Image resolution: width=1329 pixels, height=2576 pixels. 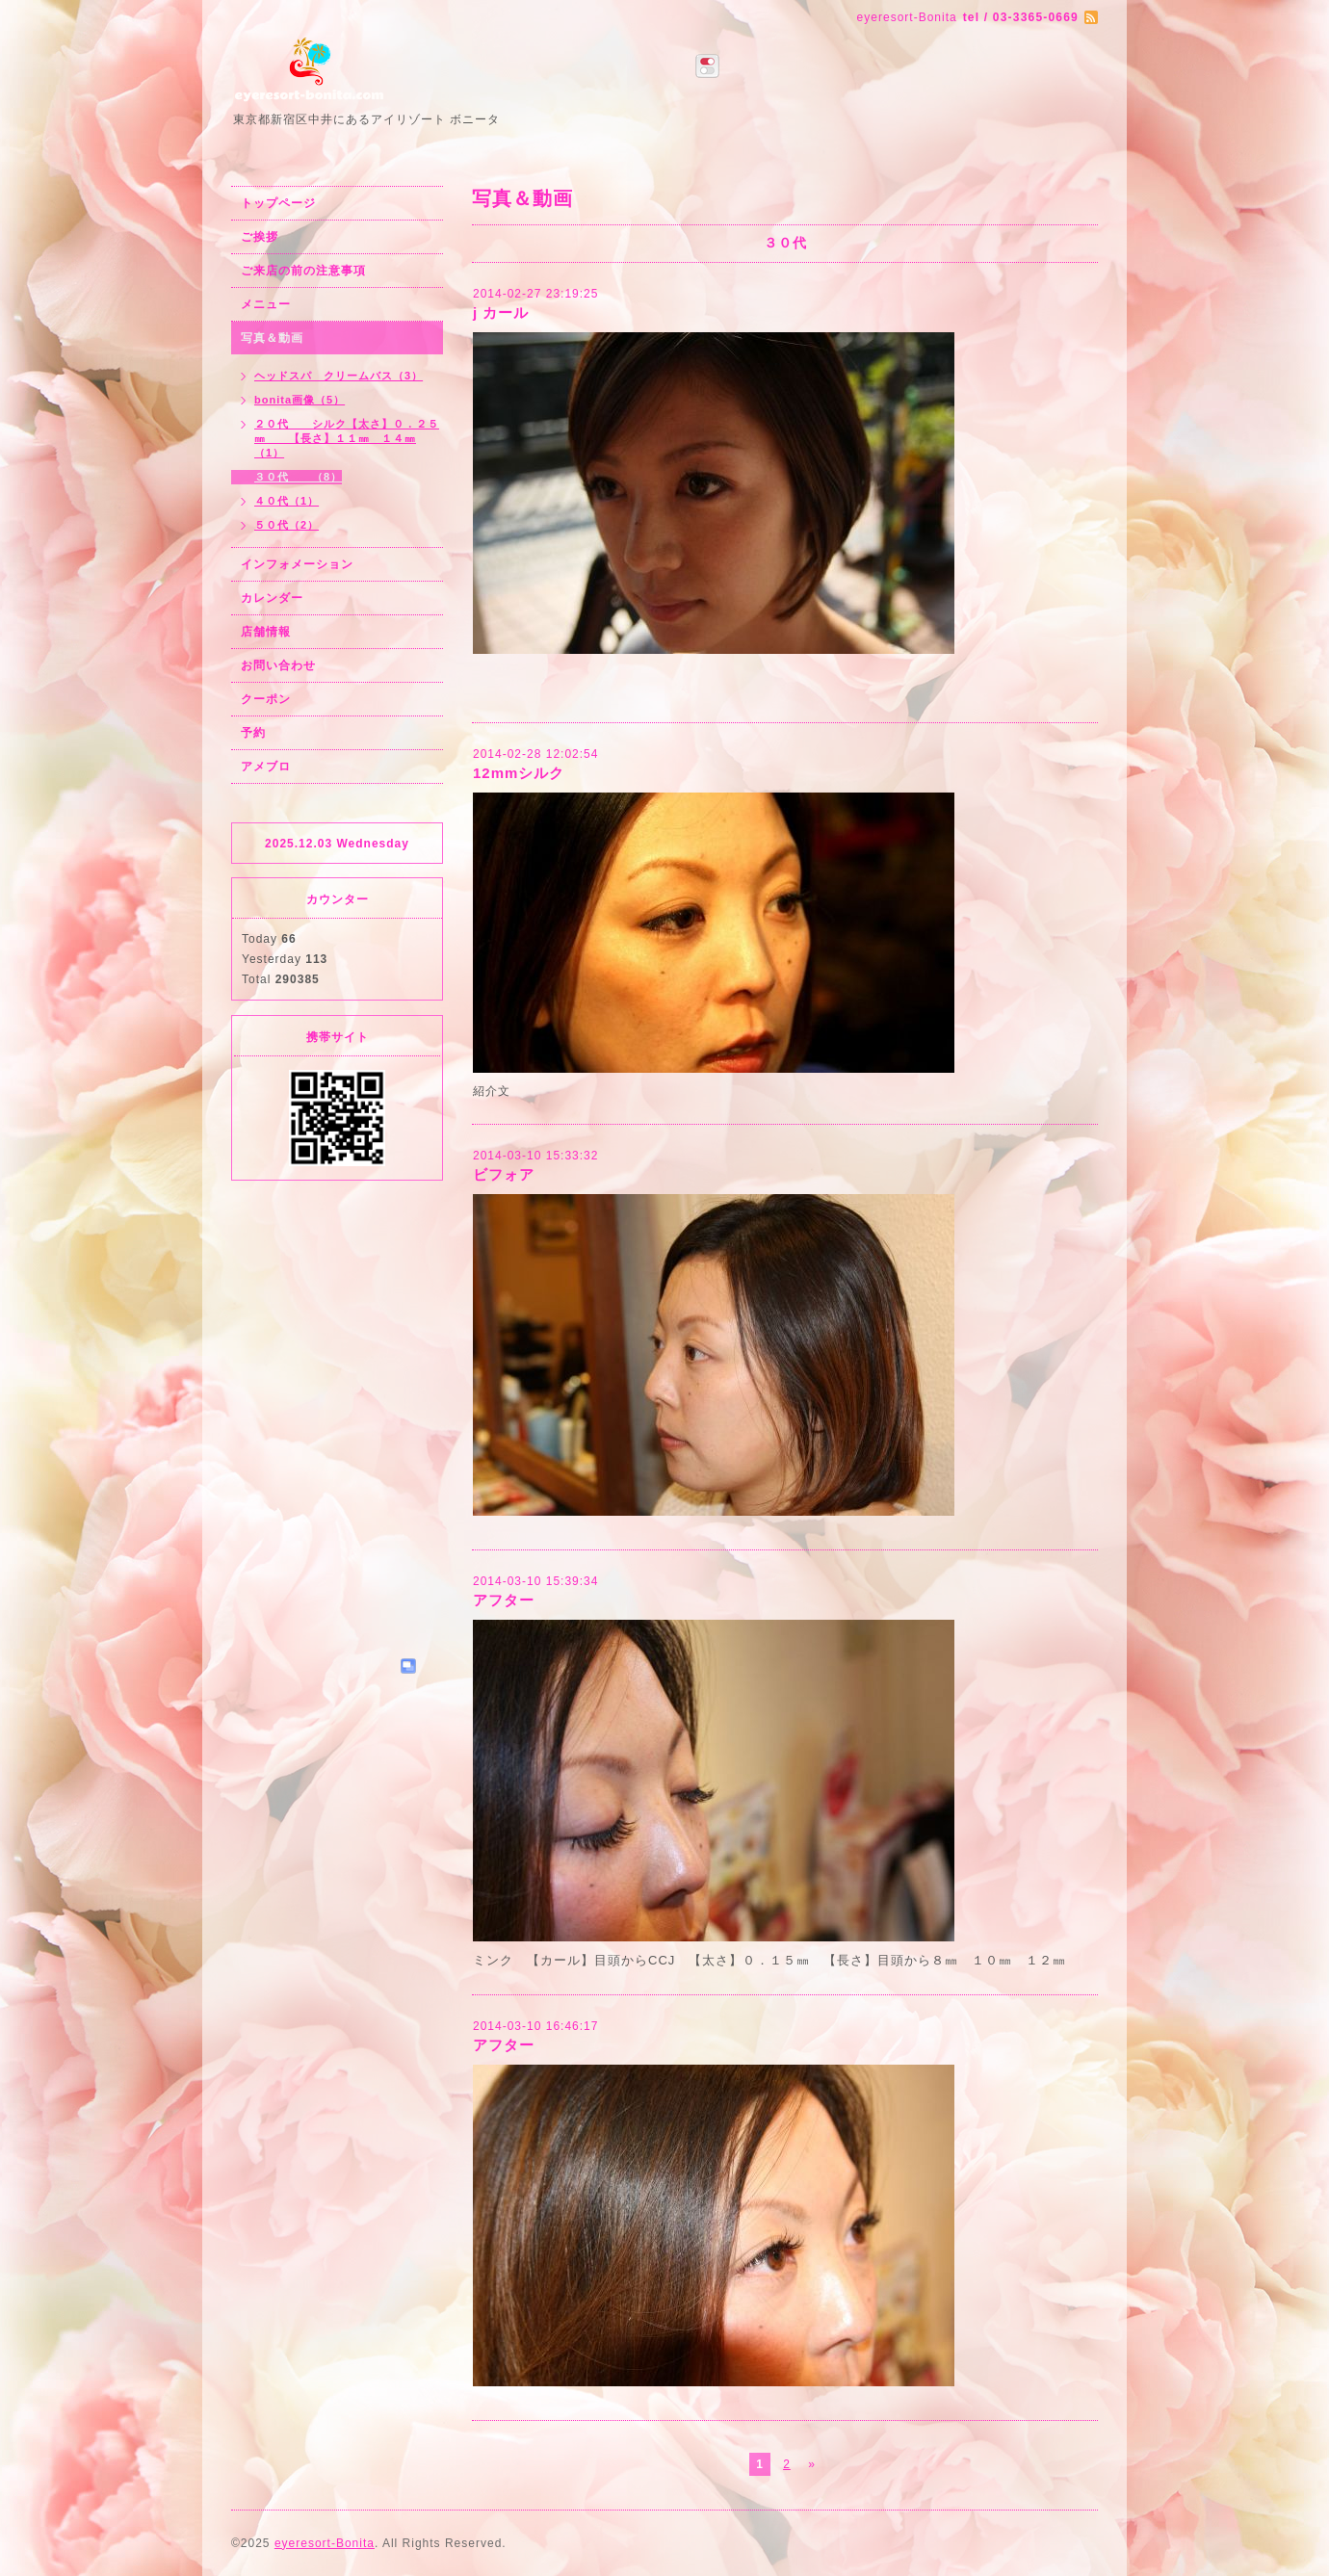 I want to click on open desktop preferences or settings, so click(x=707, y=65).